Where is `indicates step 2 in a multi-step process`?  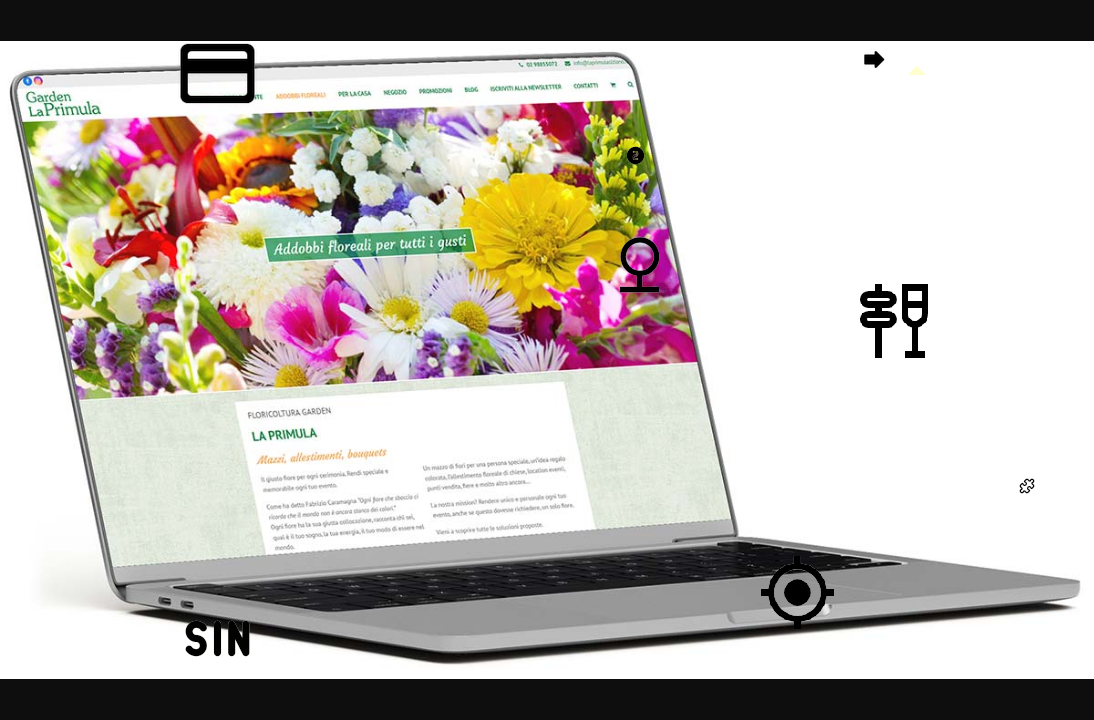 indicates step 2 in a multi-step process is located at coordinates (635, 155).